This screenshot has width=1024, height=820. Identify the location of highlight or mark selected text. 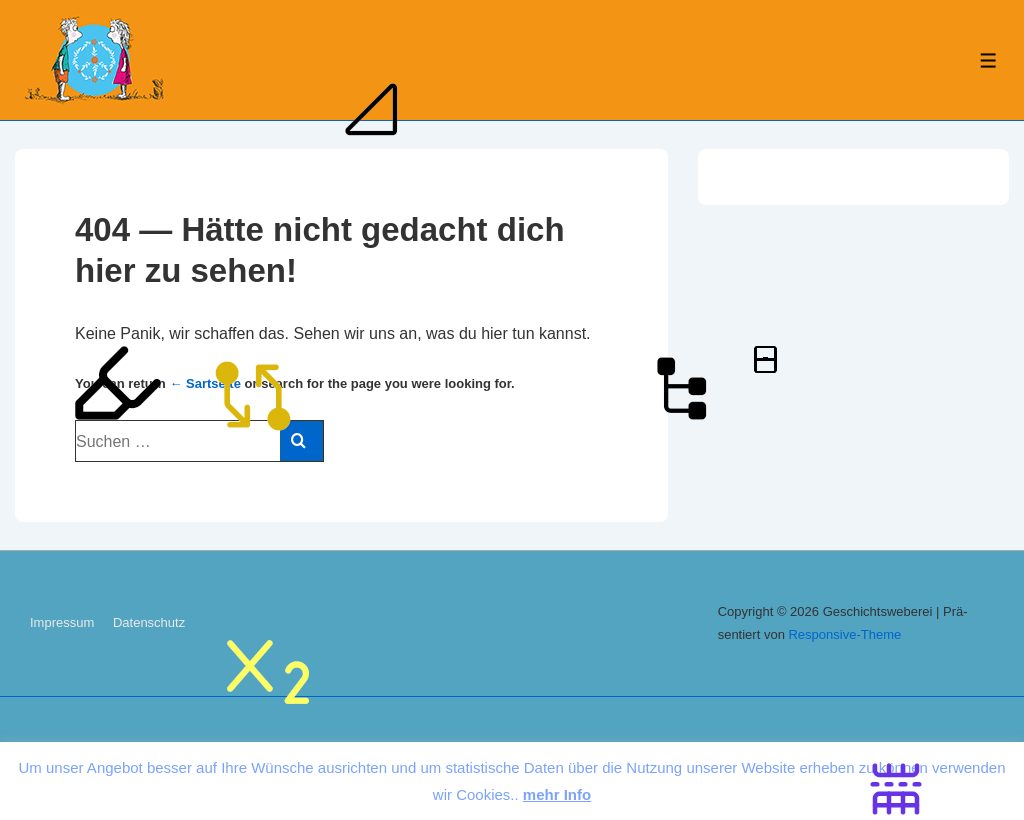
(116, 383).